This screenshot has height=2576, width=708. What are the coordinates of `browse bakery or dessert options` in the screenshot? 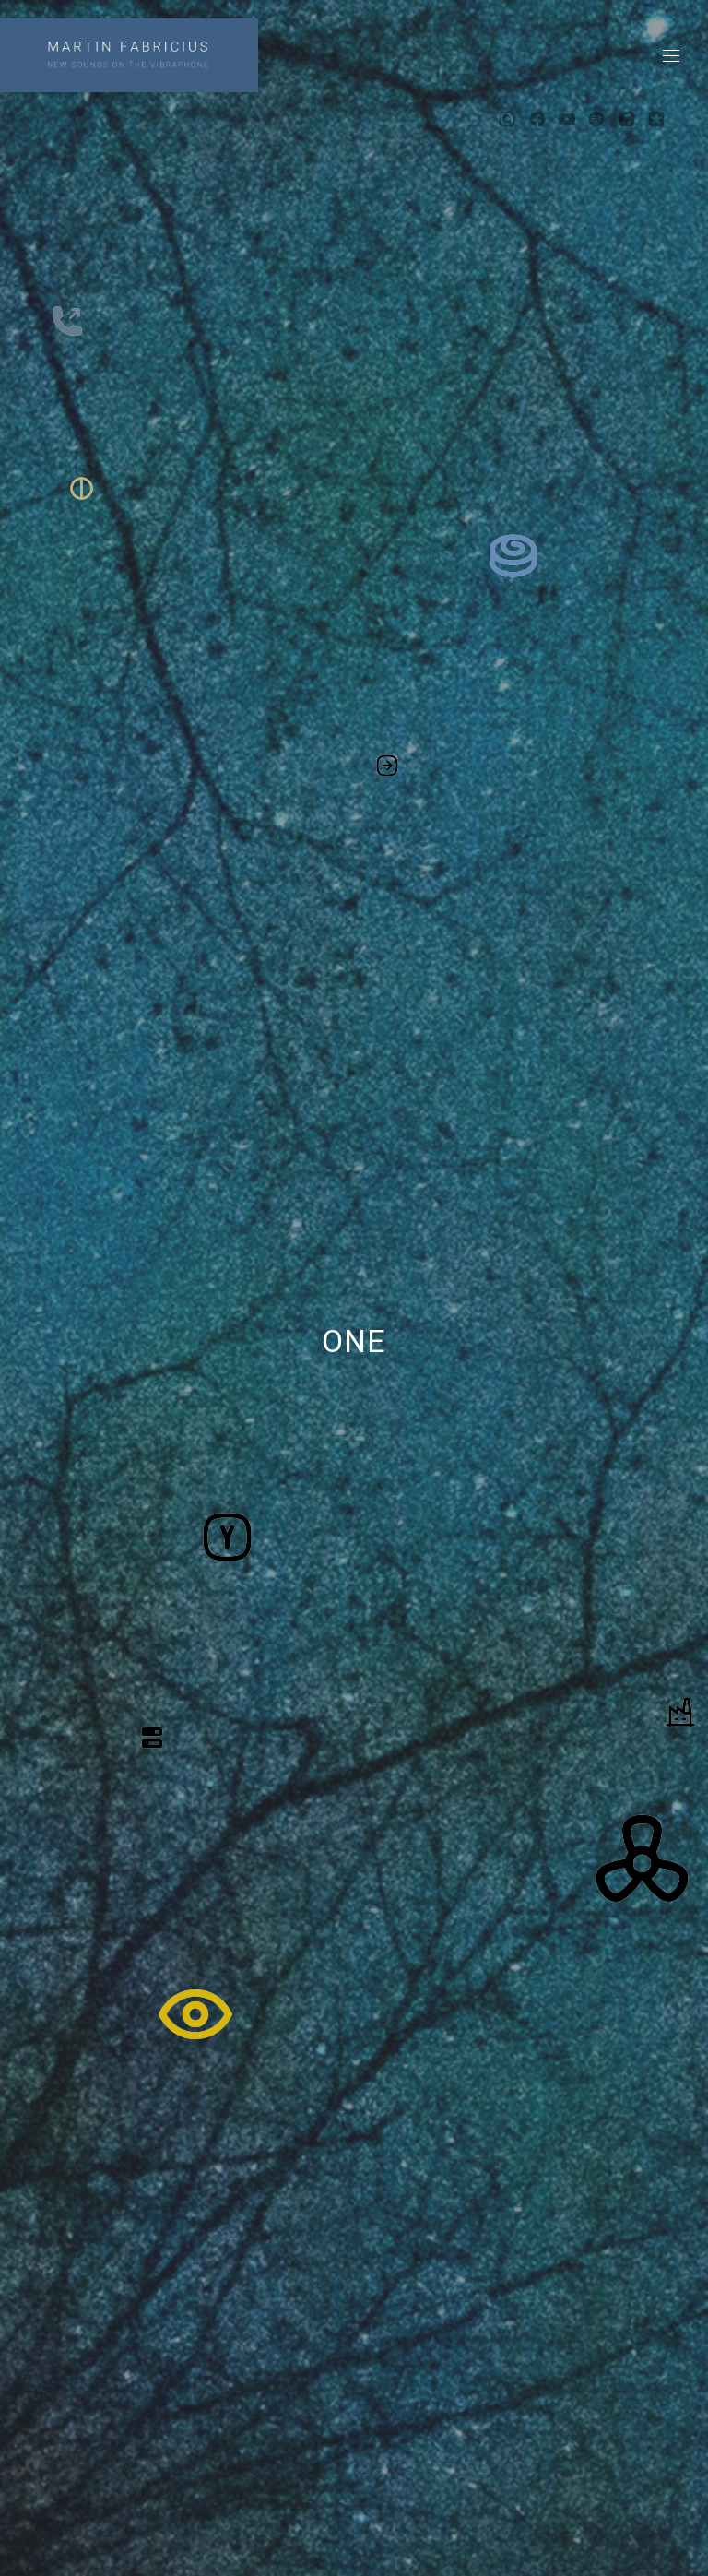 It's located at (513, 555).